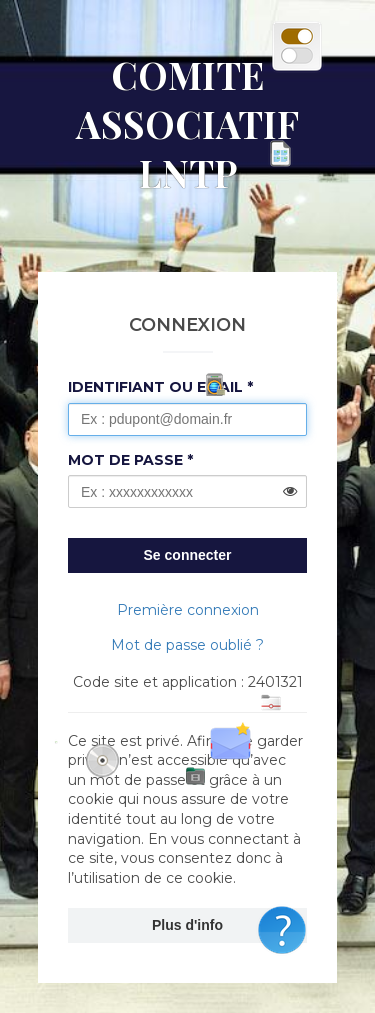  I want to click on open pokémon premier ball themed folder, so click(271, 703).